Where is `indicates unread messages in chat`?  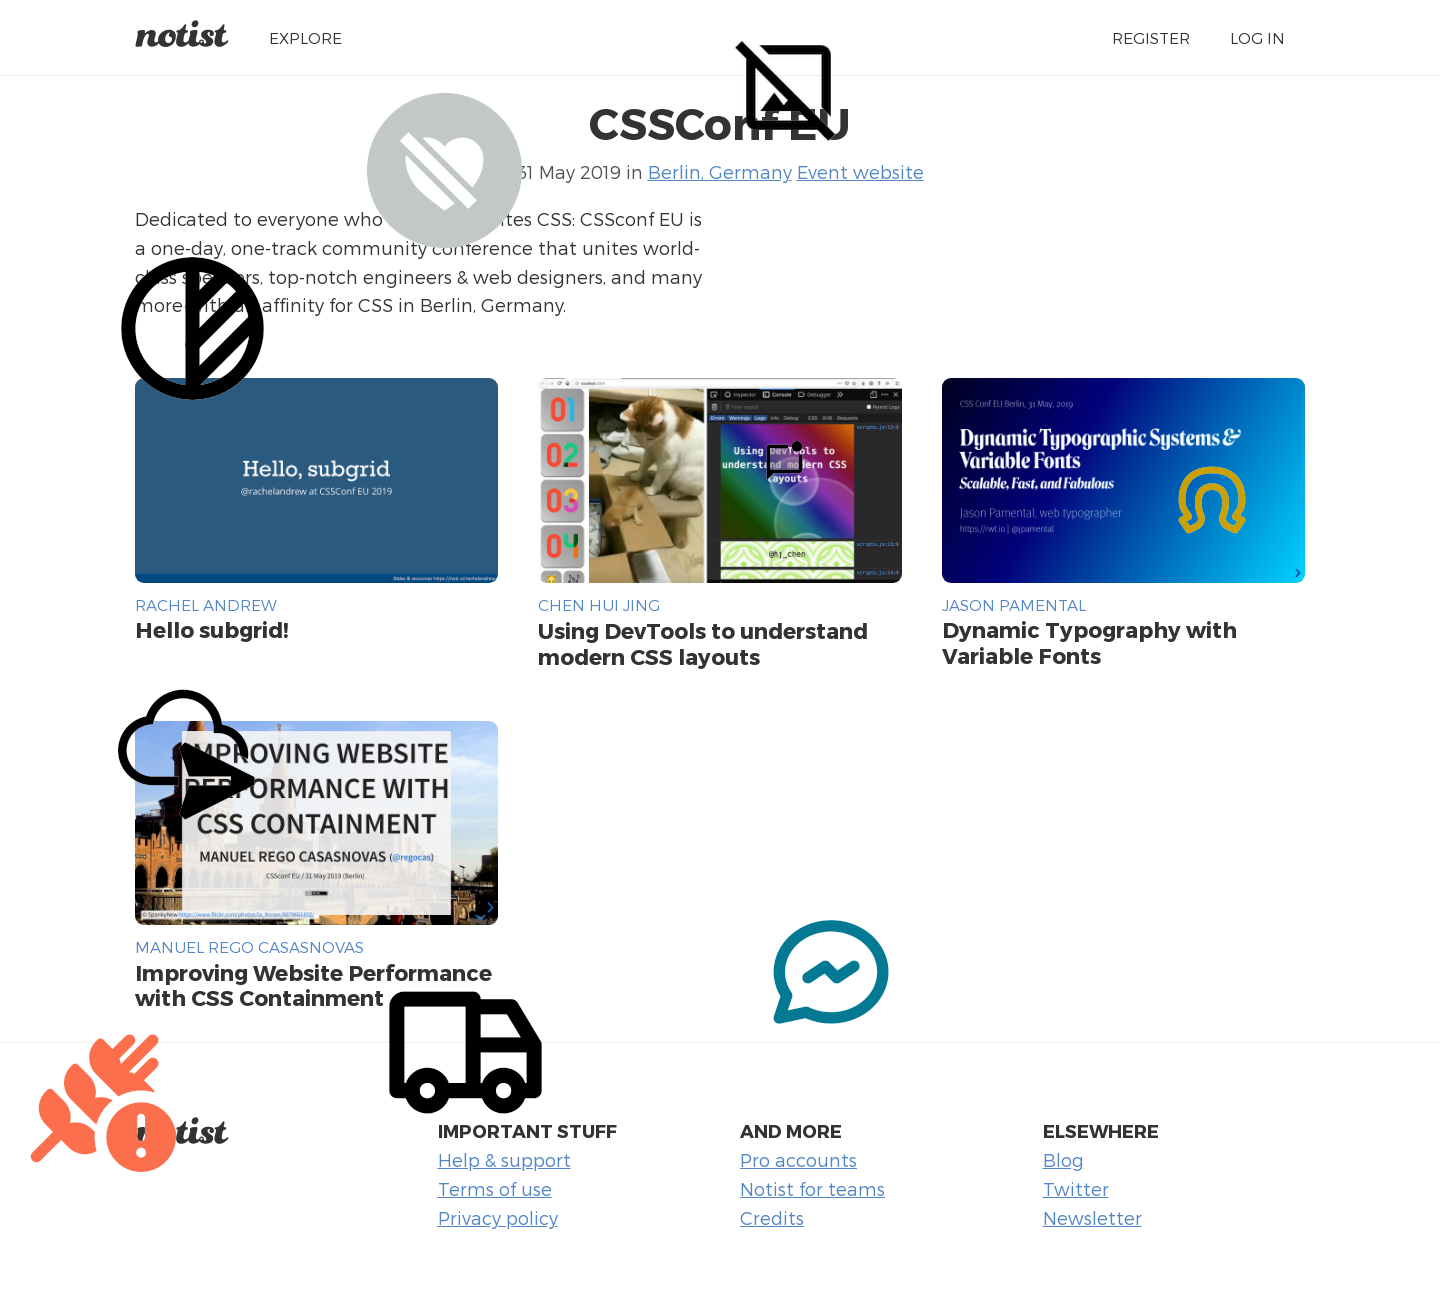 indicates unread messages in chat is located at coordinates (784, 462).